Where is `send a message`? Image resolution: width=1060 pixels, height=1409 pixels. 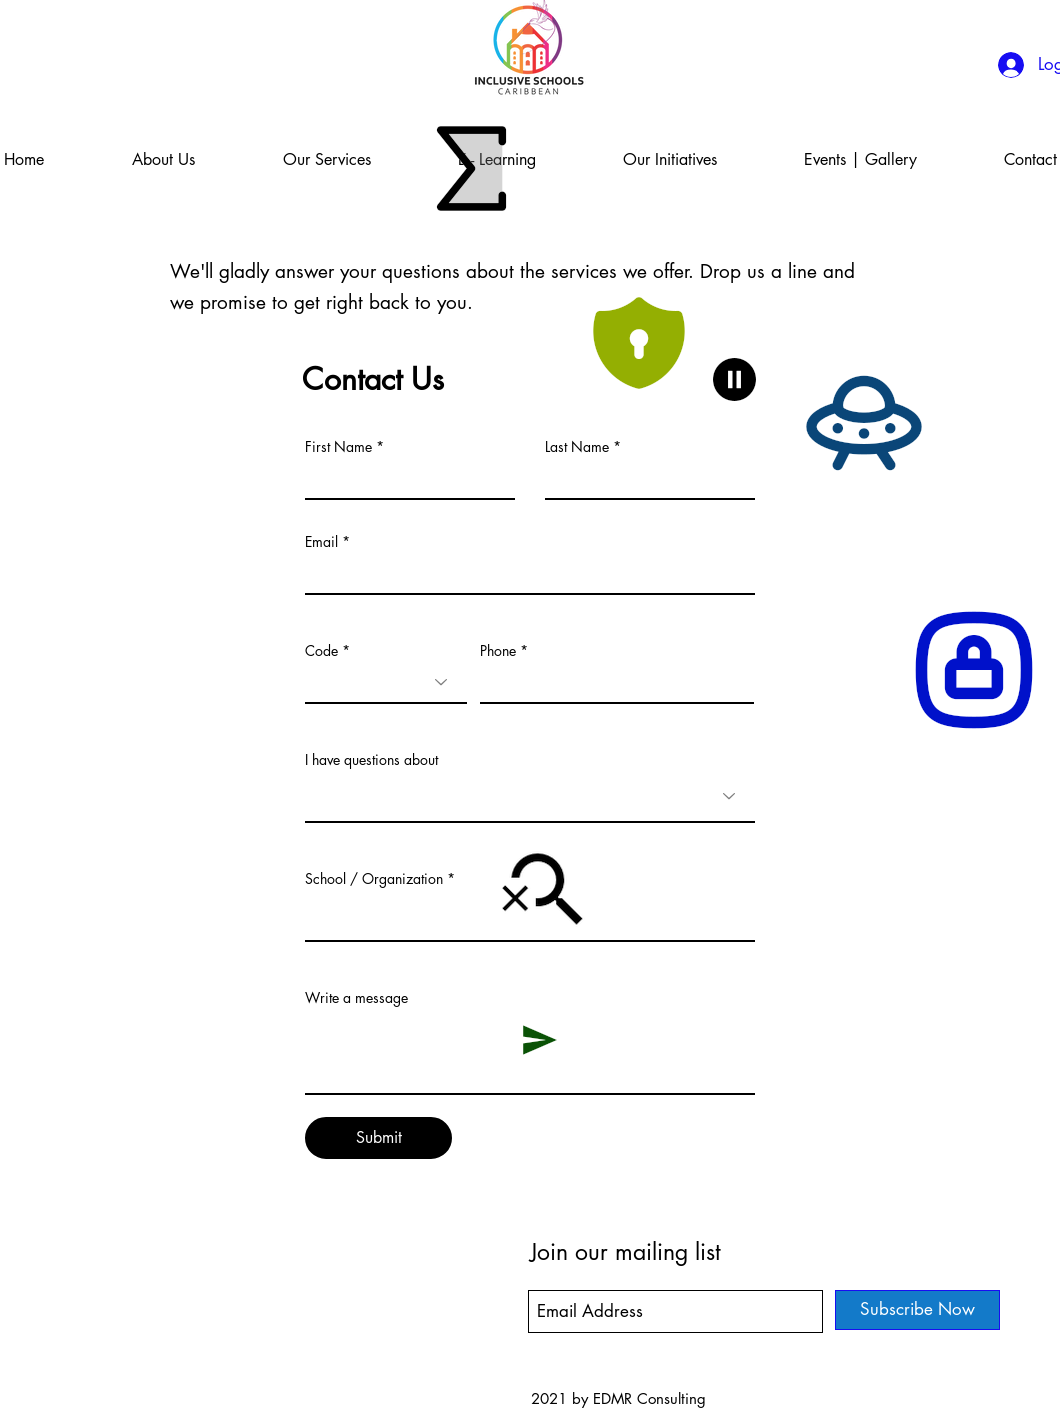
send a message is located at coordinates (540, 1040).